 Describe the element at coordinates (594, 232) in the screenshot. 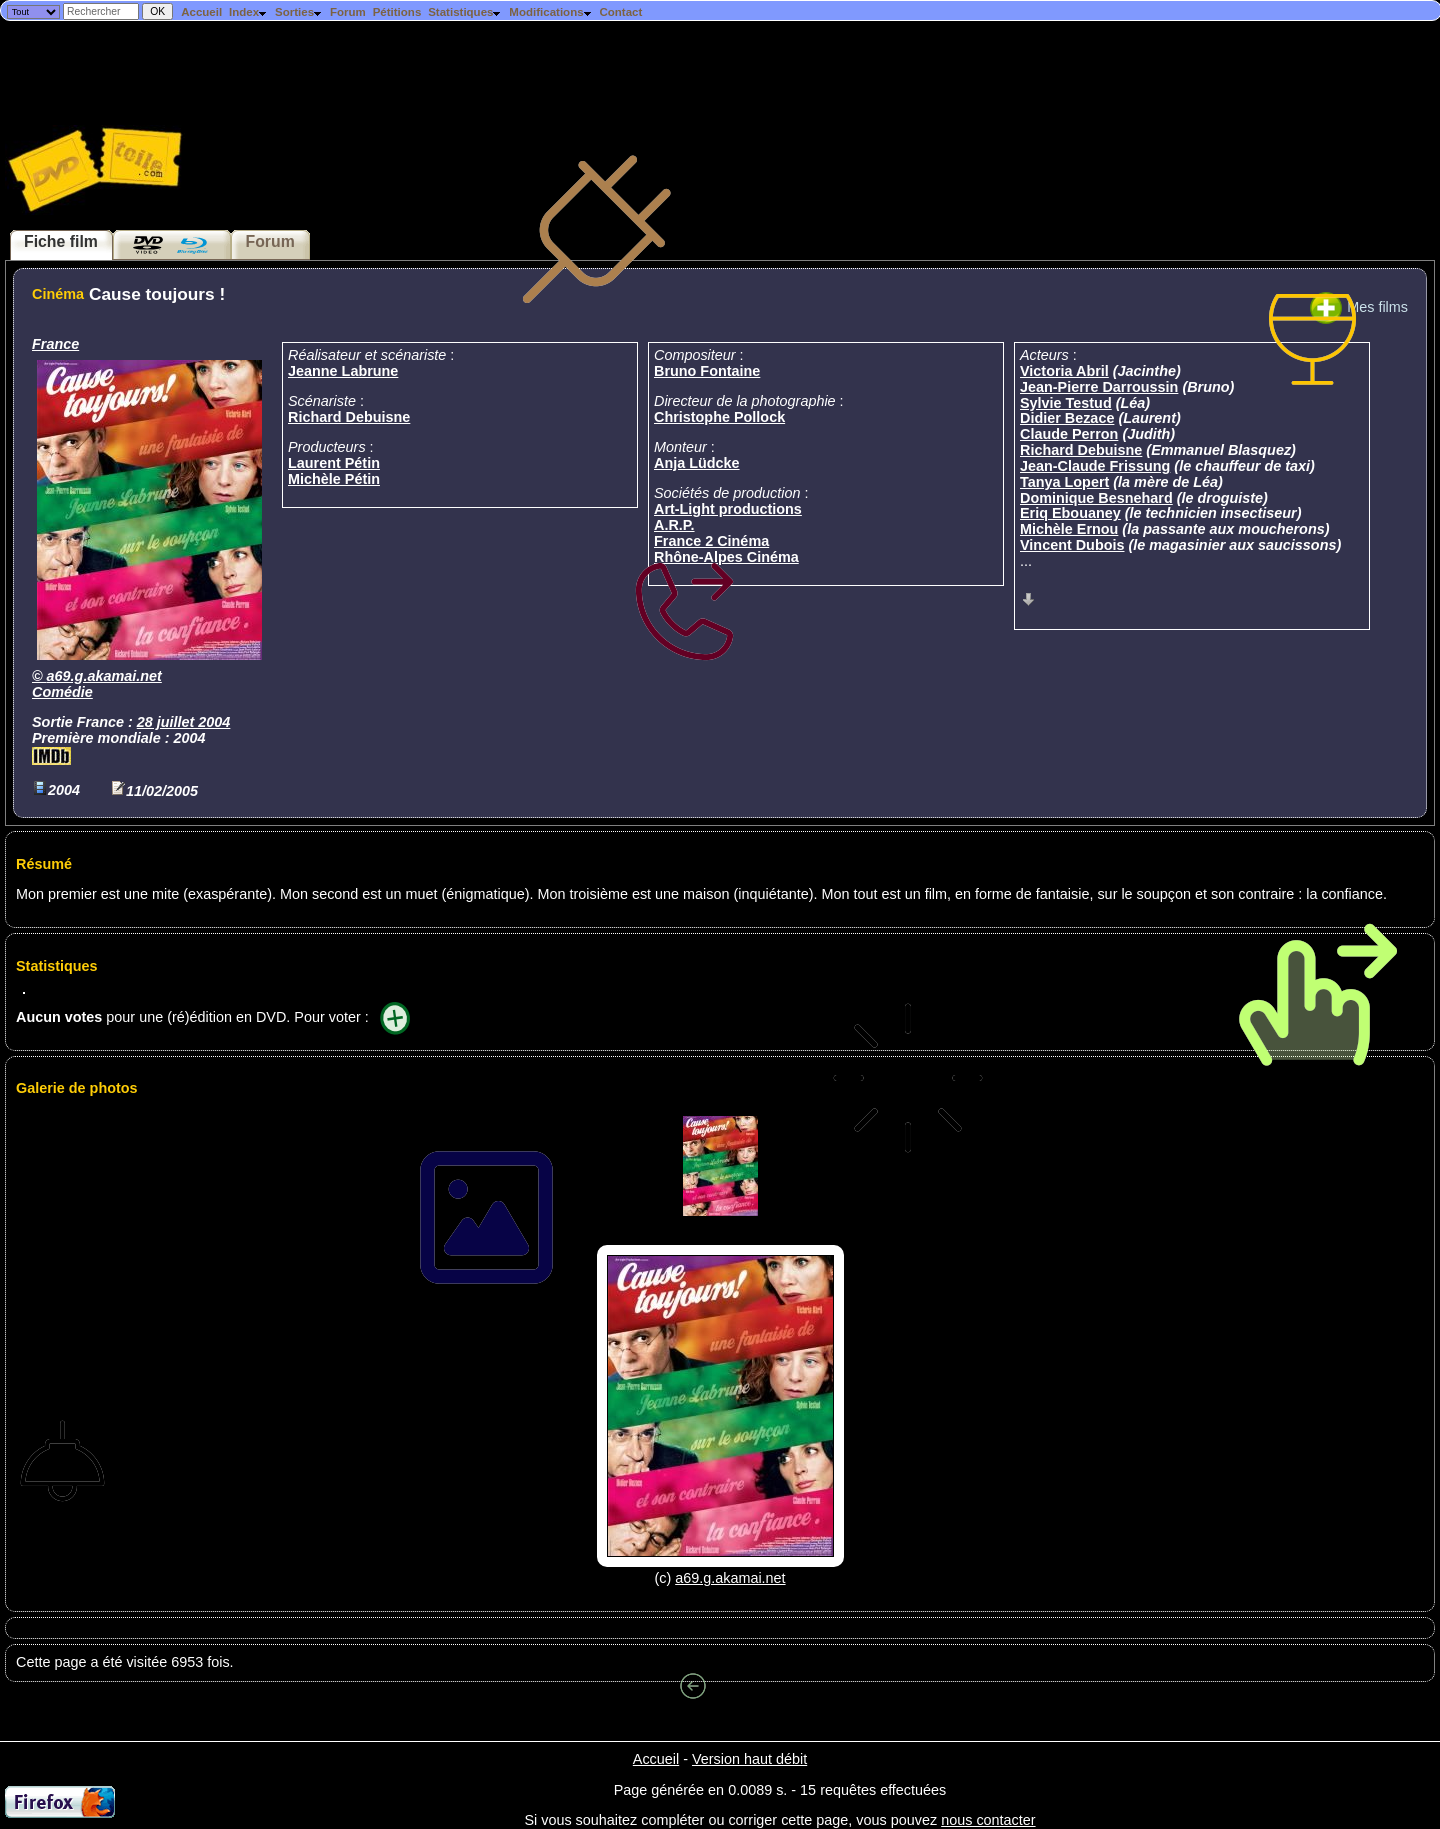

I see `connect to a power source` at that location.